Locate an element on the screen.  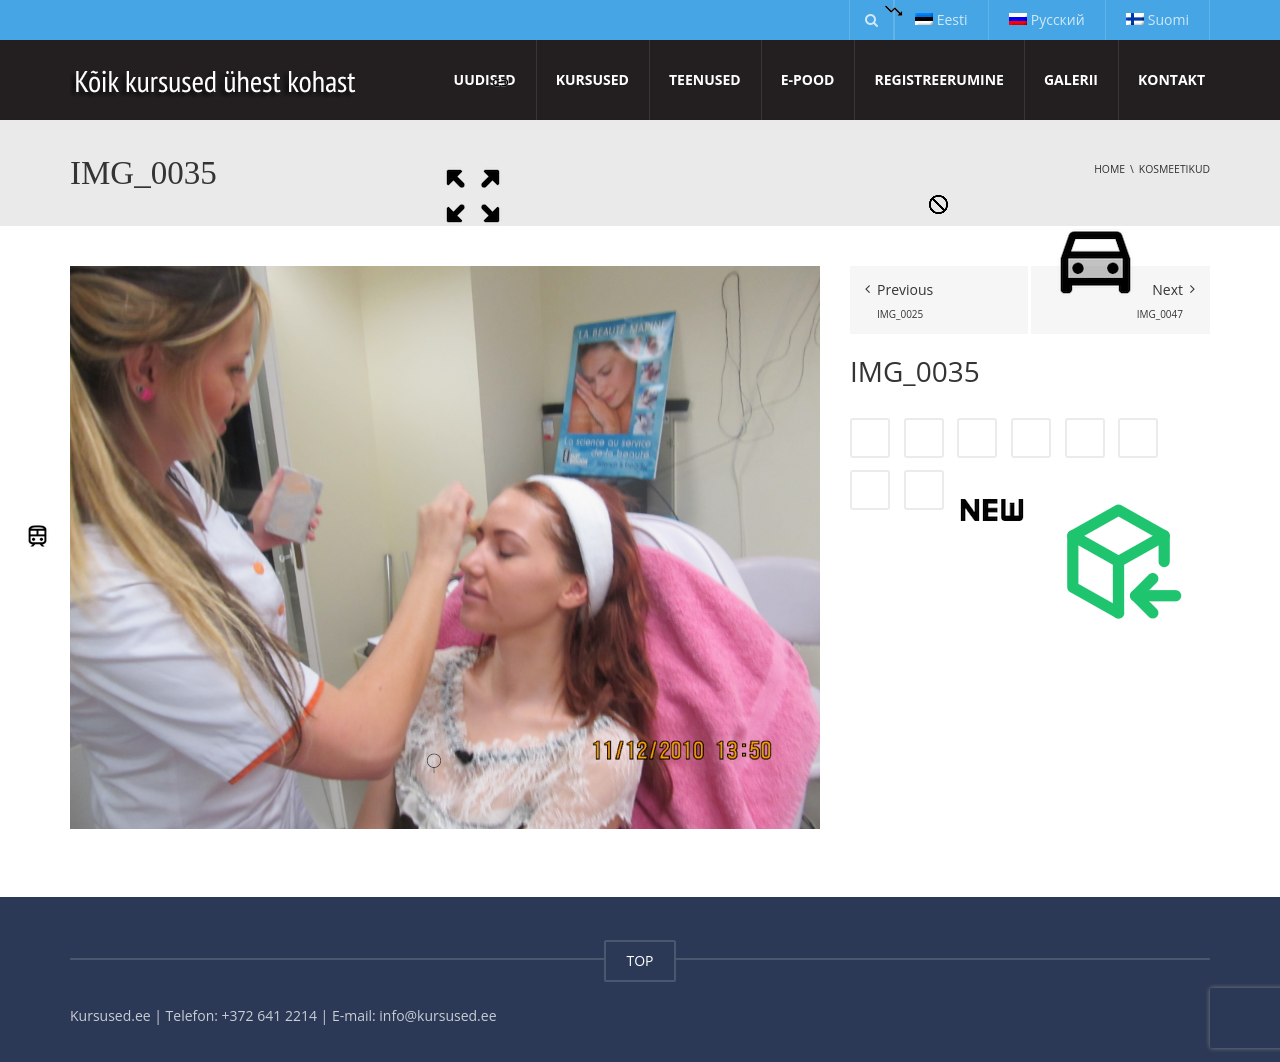
view train schedules or routes is located at coordinates (37, 536).